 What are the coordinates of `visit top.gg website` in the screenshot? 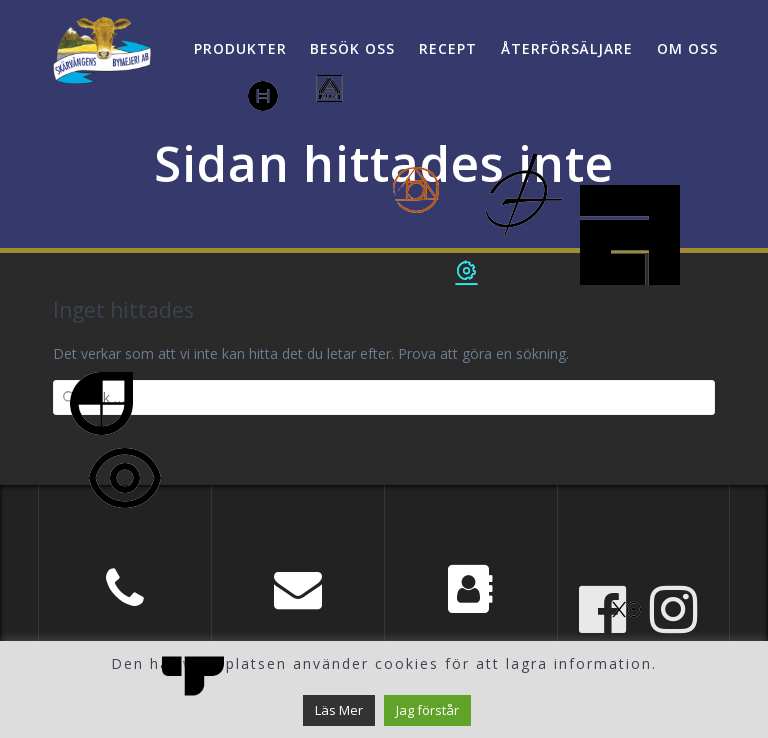 It's located at (193, 676).